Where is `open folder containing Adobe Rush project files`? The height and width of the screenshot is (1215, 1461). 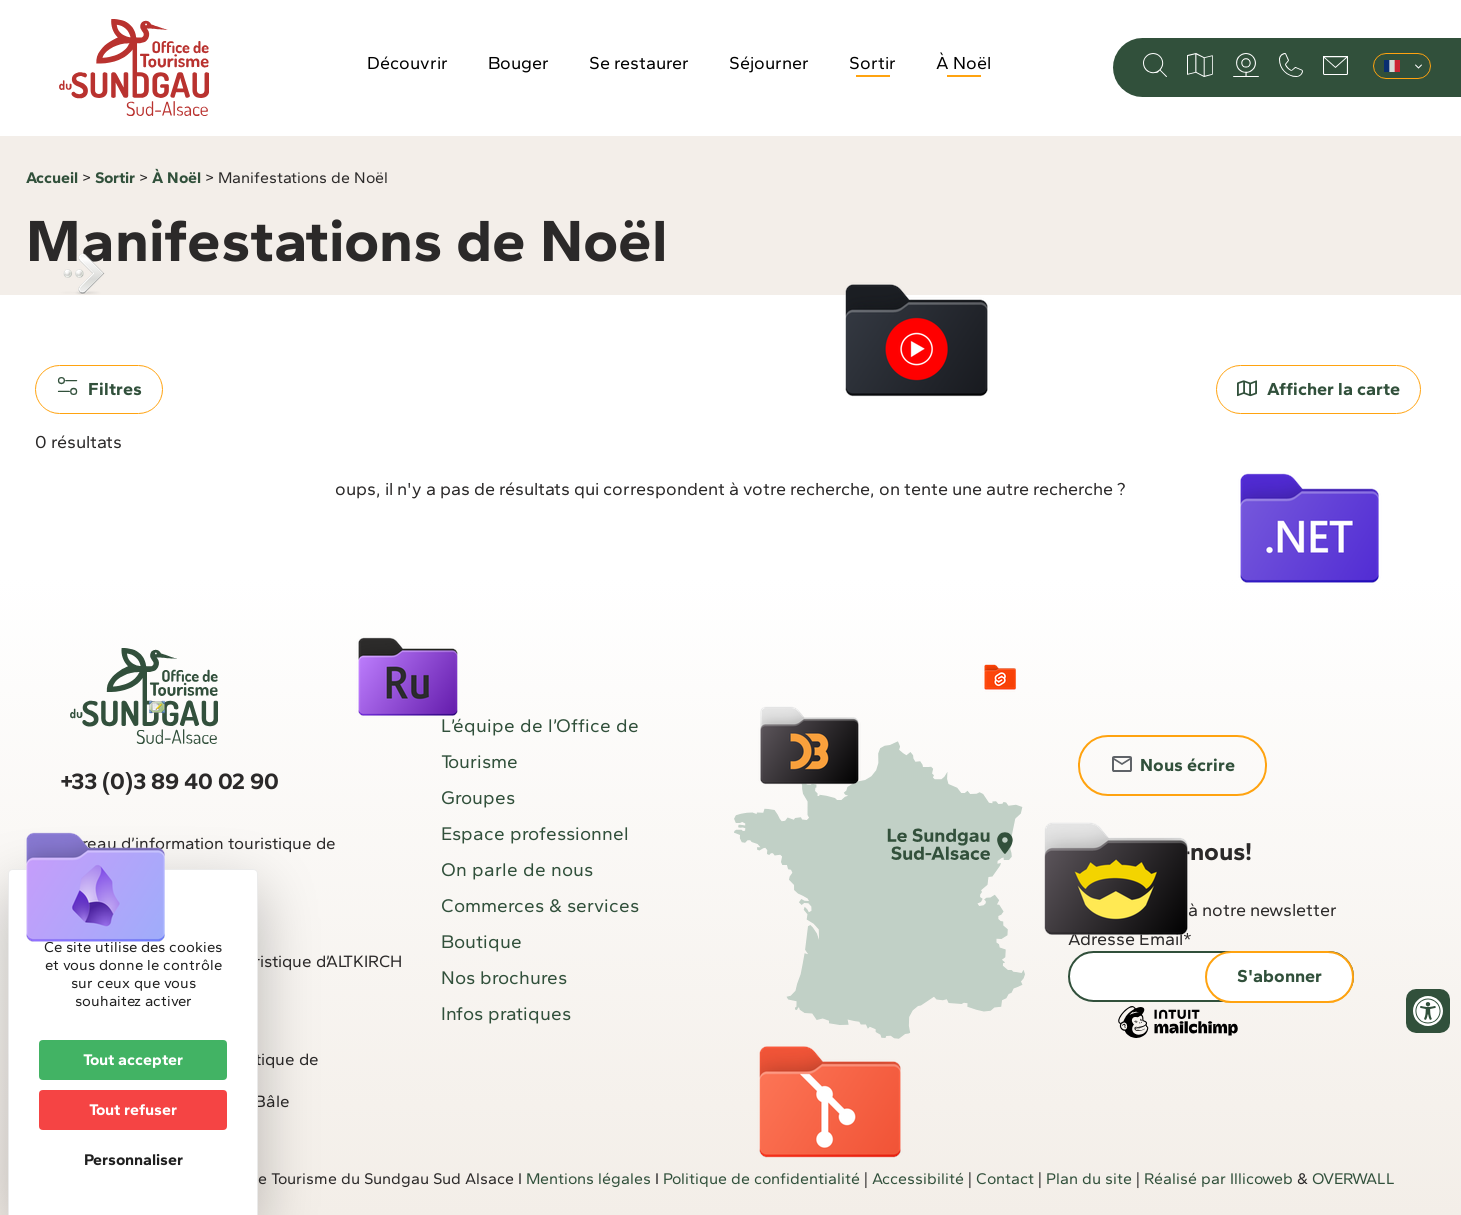
open folder containing Adobe Rush project files is located at coordinates (407, 679).